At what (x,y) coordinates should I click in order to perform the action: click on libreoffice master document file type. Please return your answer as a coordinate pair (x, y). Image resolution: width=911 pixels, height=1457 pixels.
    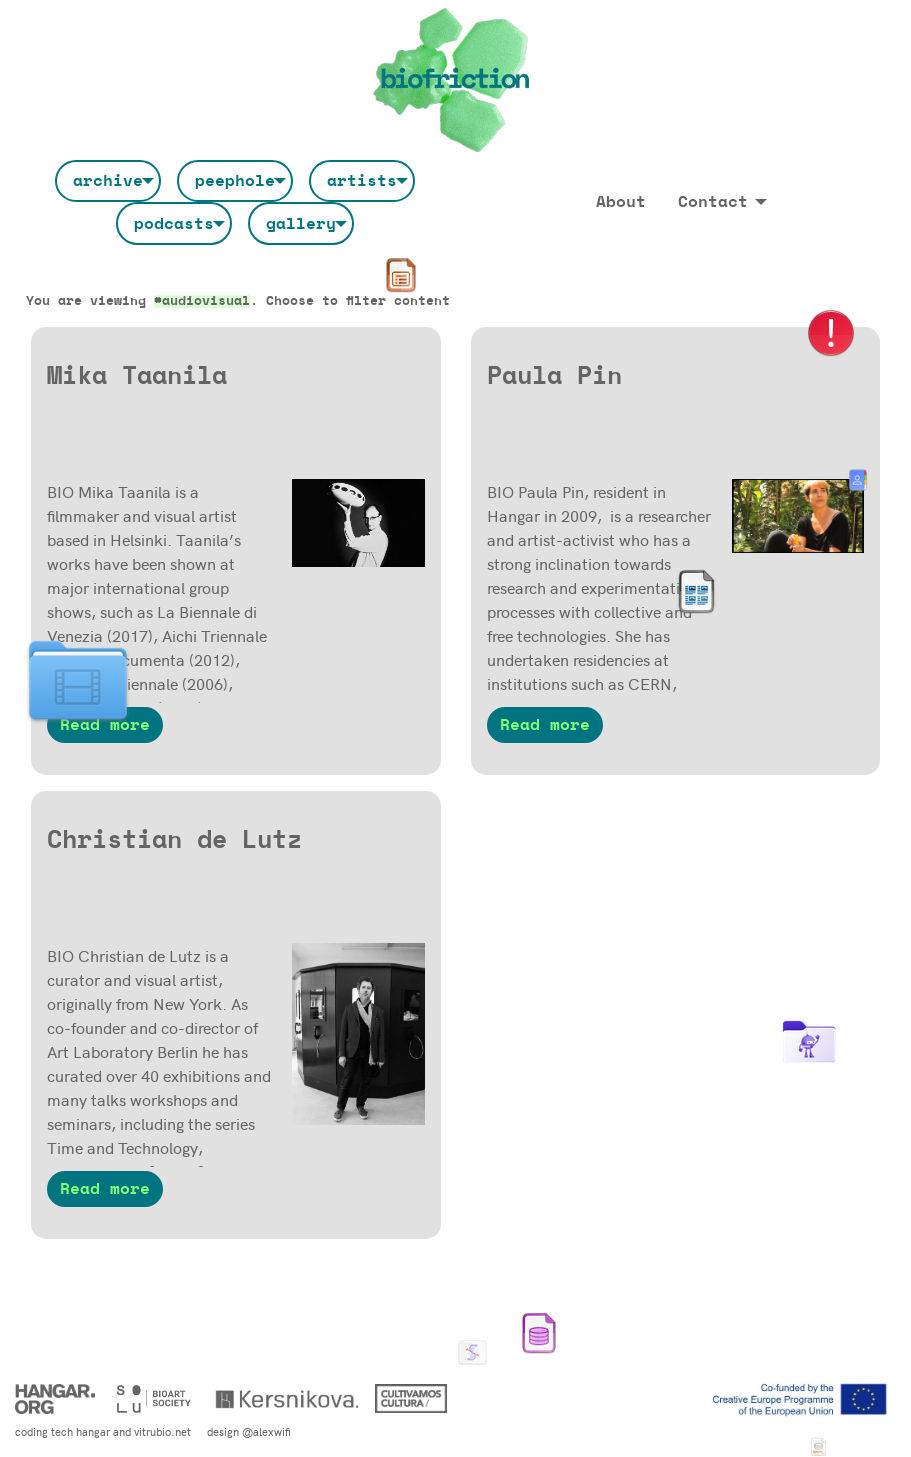
    Looking at the image, I should click on (696, 591).